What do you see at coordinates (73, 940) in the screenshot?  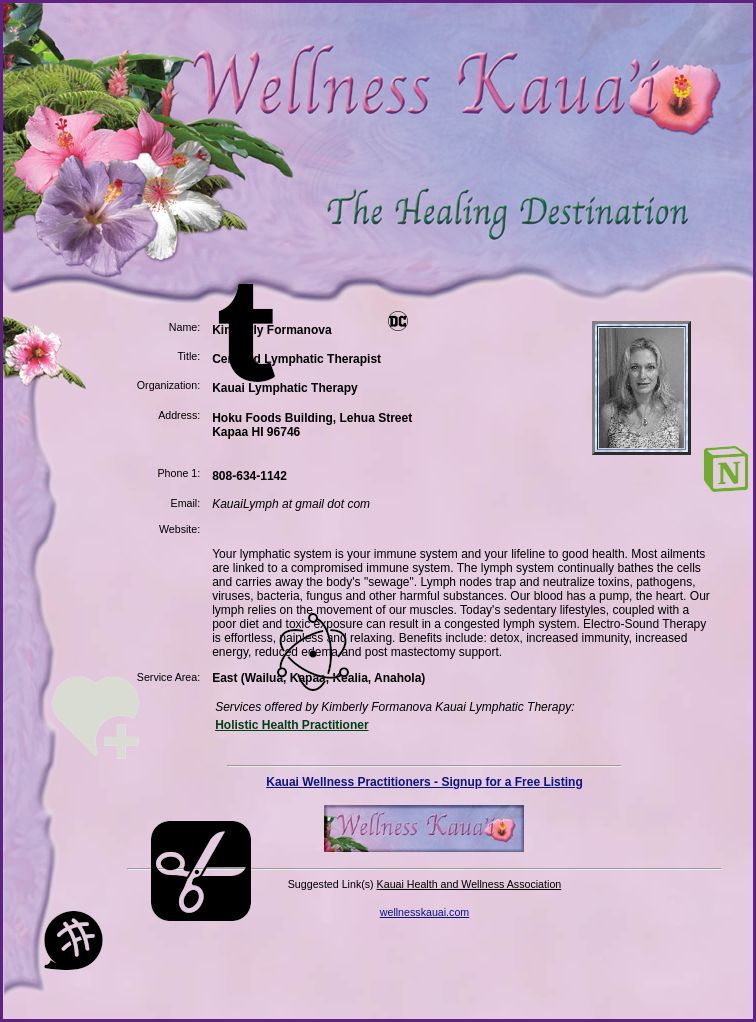 I see `visit the CodeNewbie community website` at bounding box center [73, 940].